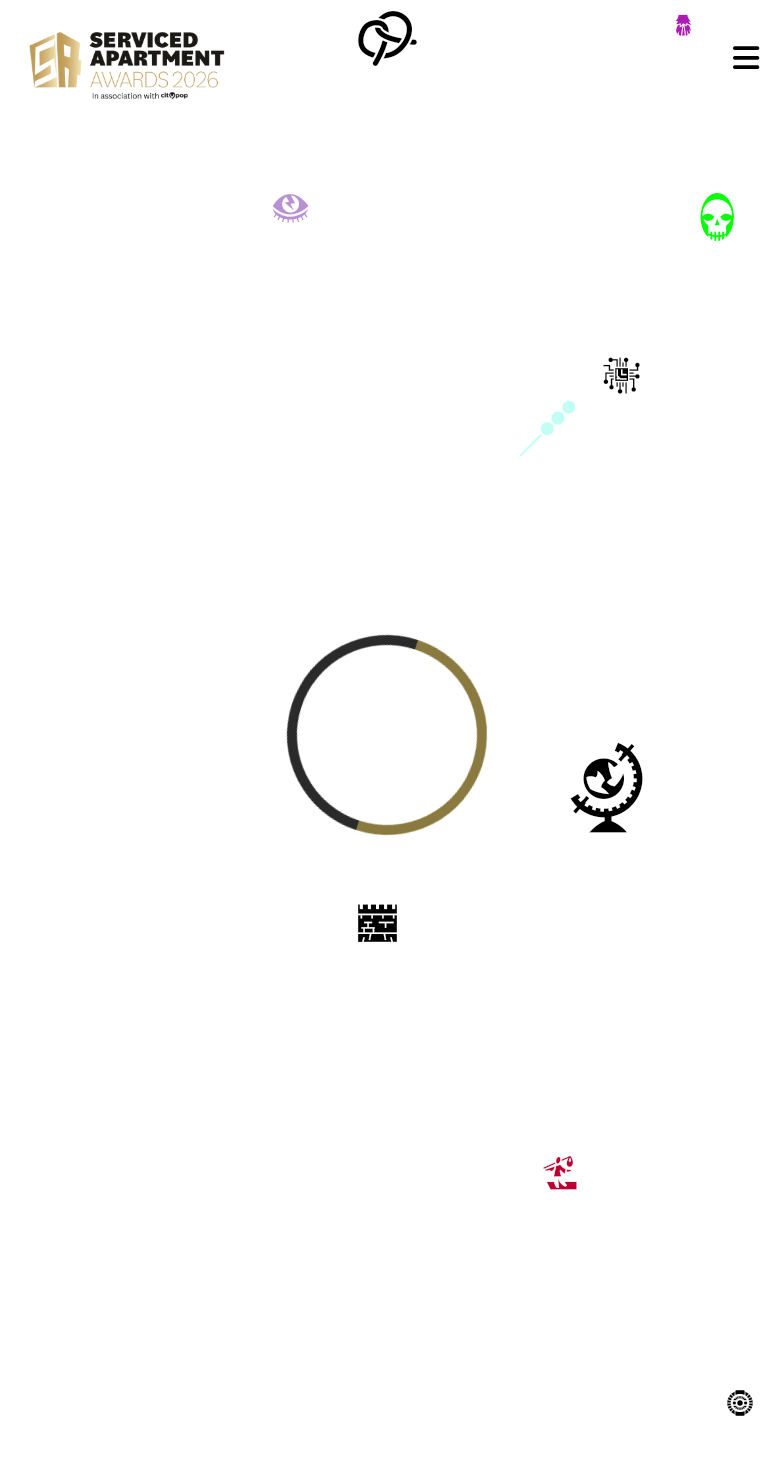 Image resolution: width=774 pixels, height=1469 pixels. What do you see at coordinates (717, 217) in the screenshot?
I see `select skull mask avatar or character cosmetic` at bounding box center [717, 217].